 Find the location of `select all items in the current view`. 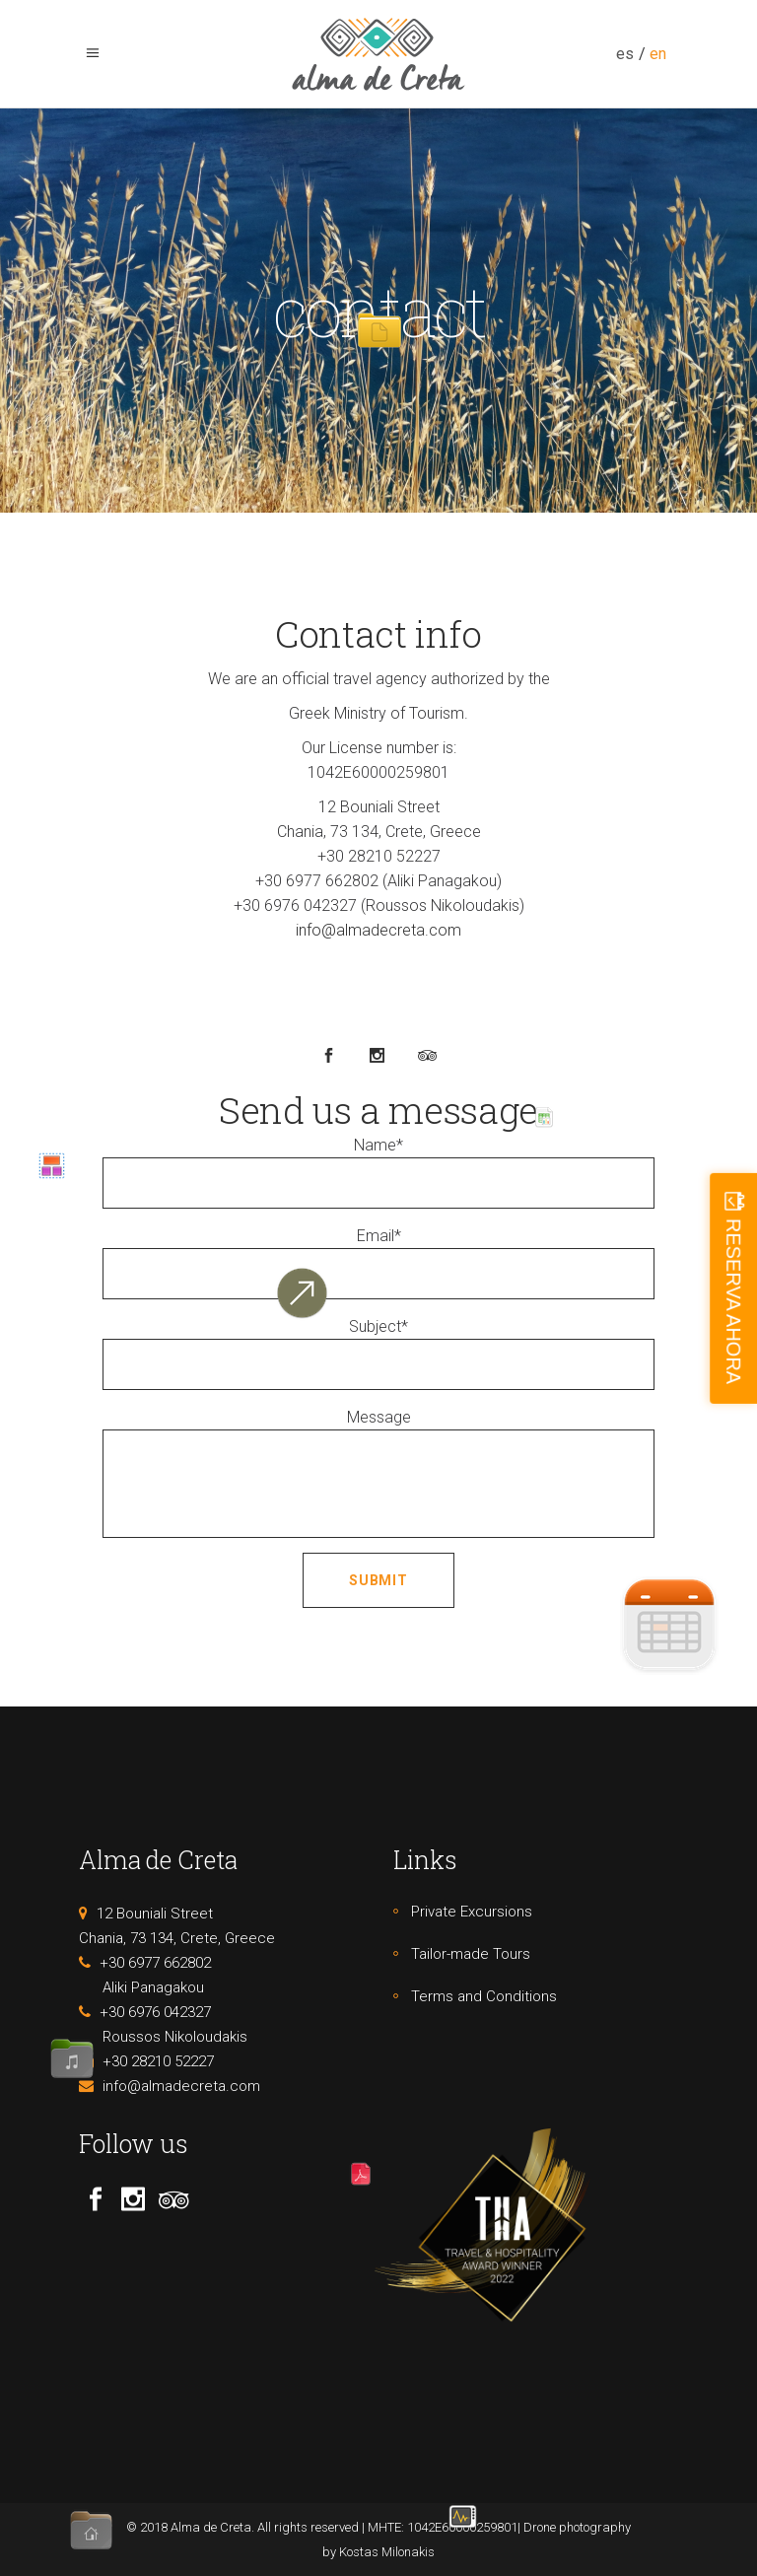

select all items in the current view is located at coordinates (51, 1165).